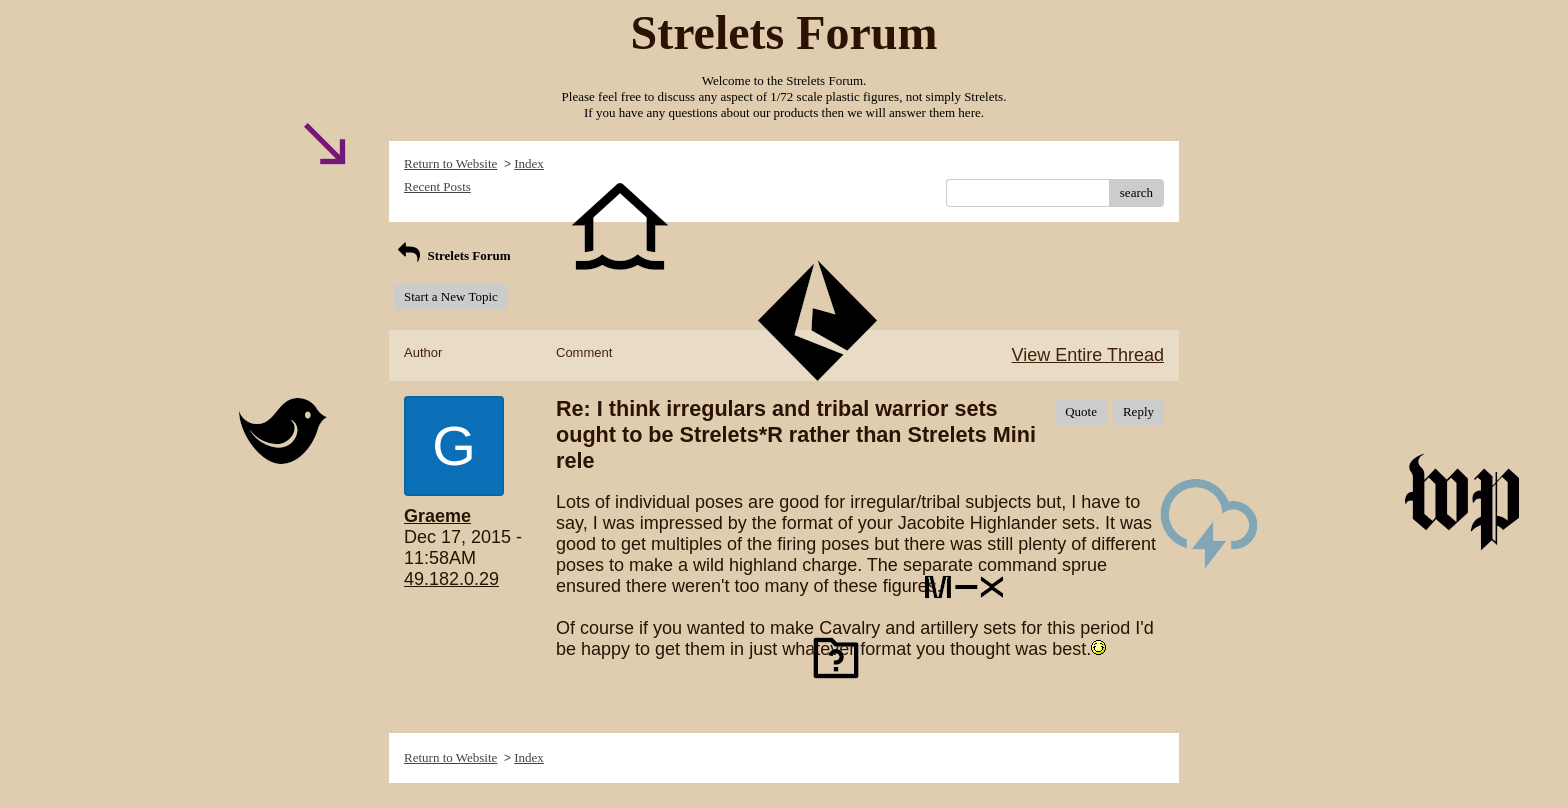  What do you see at coordinates (1462, 502) in the screenshot?
I see `open The Washington Post app` at bounding box center [1462, 502].